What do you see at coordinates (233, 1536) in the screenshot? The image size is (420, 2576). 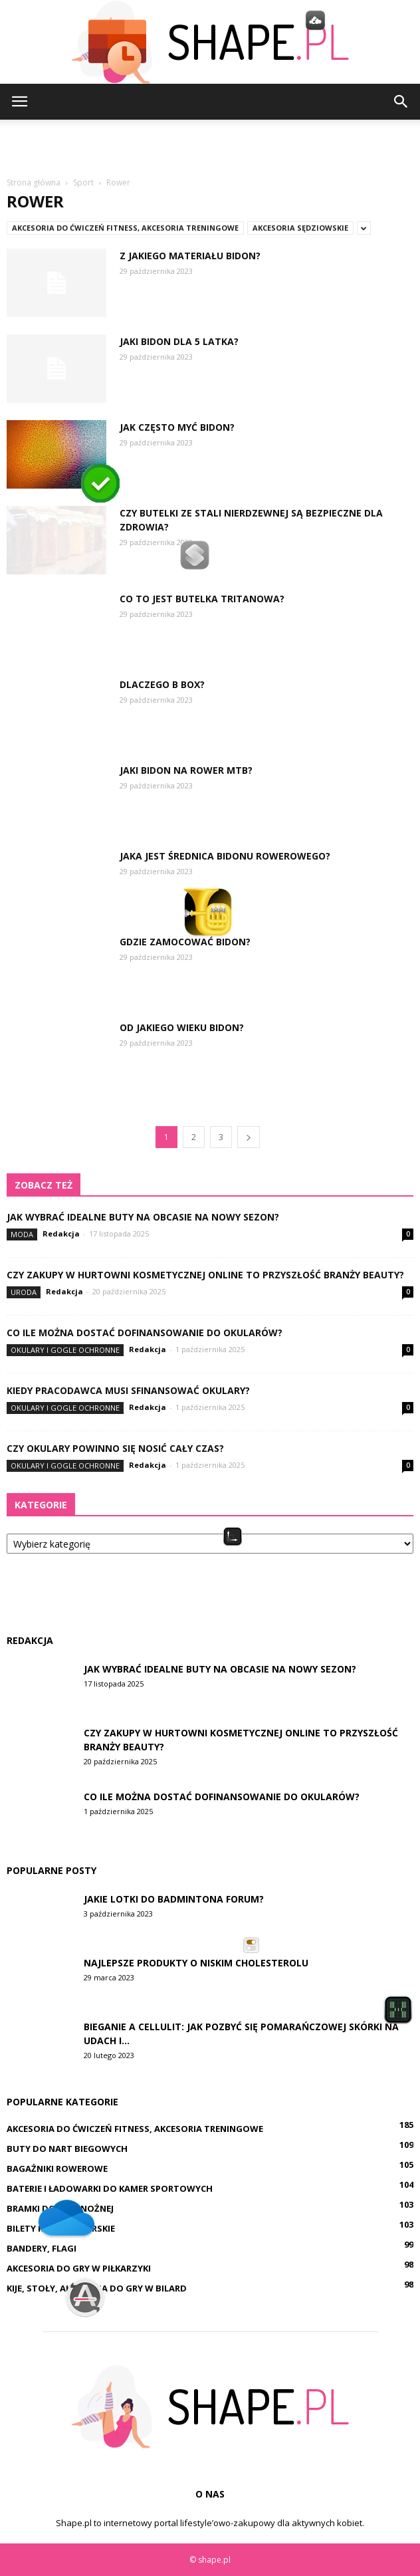 I see `open display preferences` at bounding box center [233, 1536].